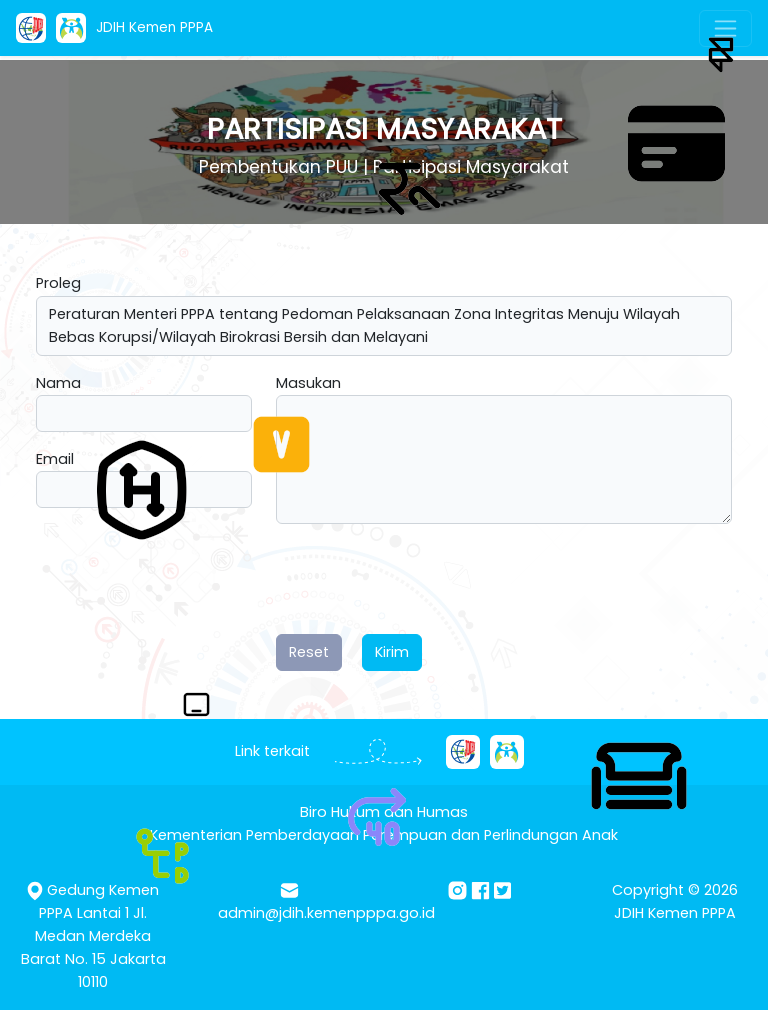 The image size is (768, 1010). I want to click on visit HackerRank coding platform, so click(142, 490).